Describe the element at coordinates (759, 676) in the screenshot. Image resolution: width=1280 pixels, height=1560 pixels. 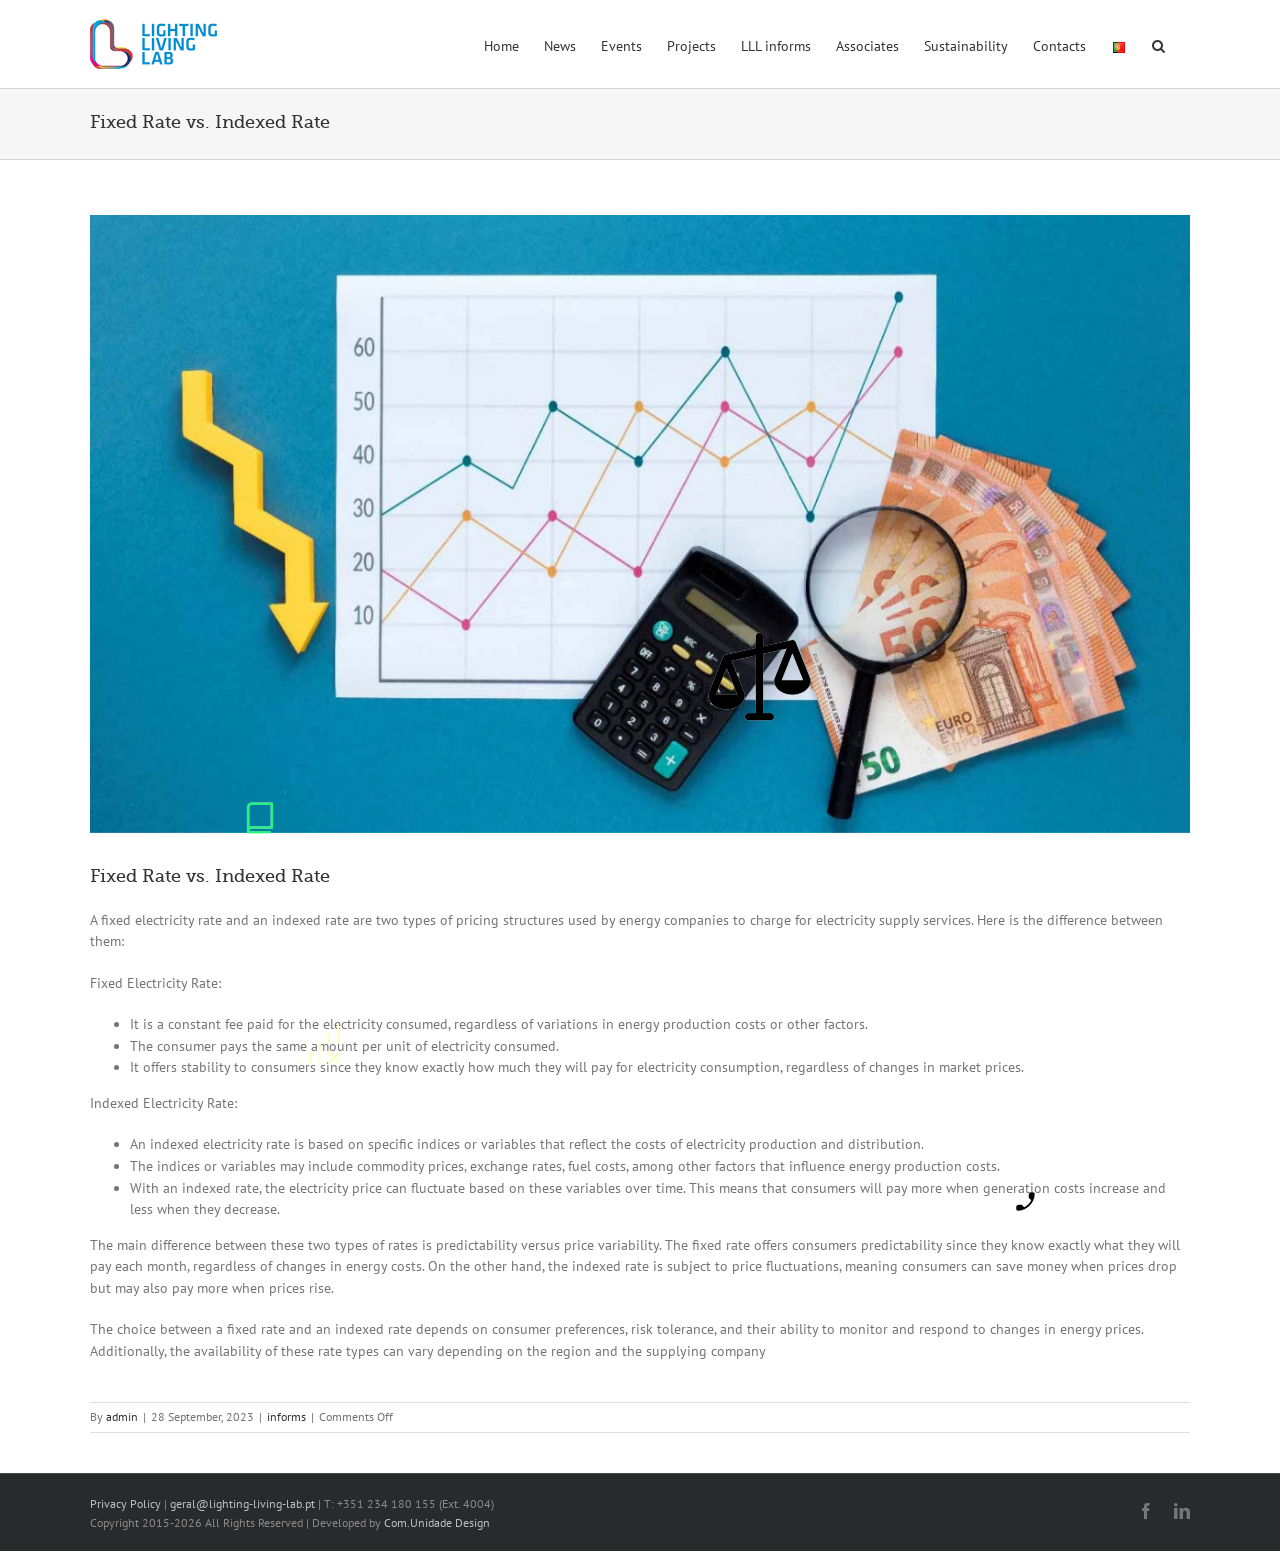
I see `compare items or options` at that location.